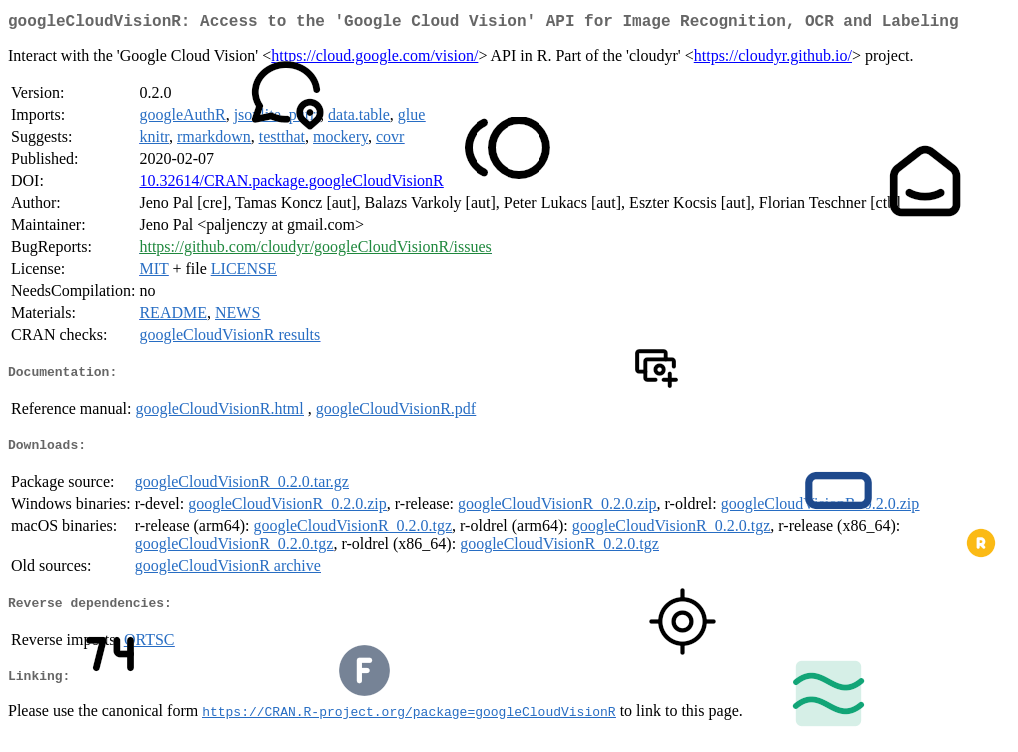 The width and height of the screenshot is (1018, 752). I want to click on facebook app or social media shortcut, so click(364, 670).